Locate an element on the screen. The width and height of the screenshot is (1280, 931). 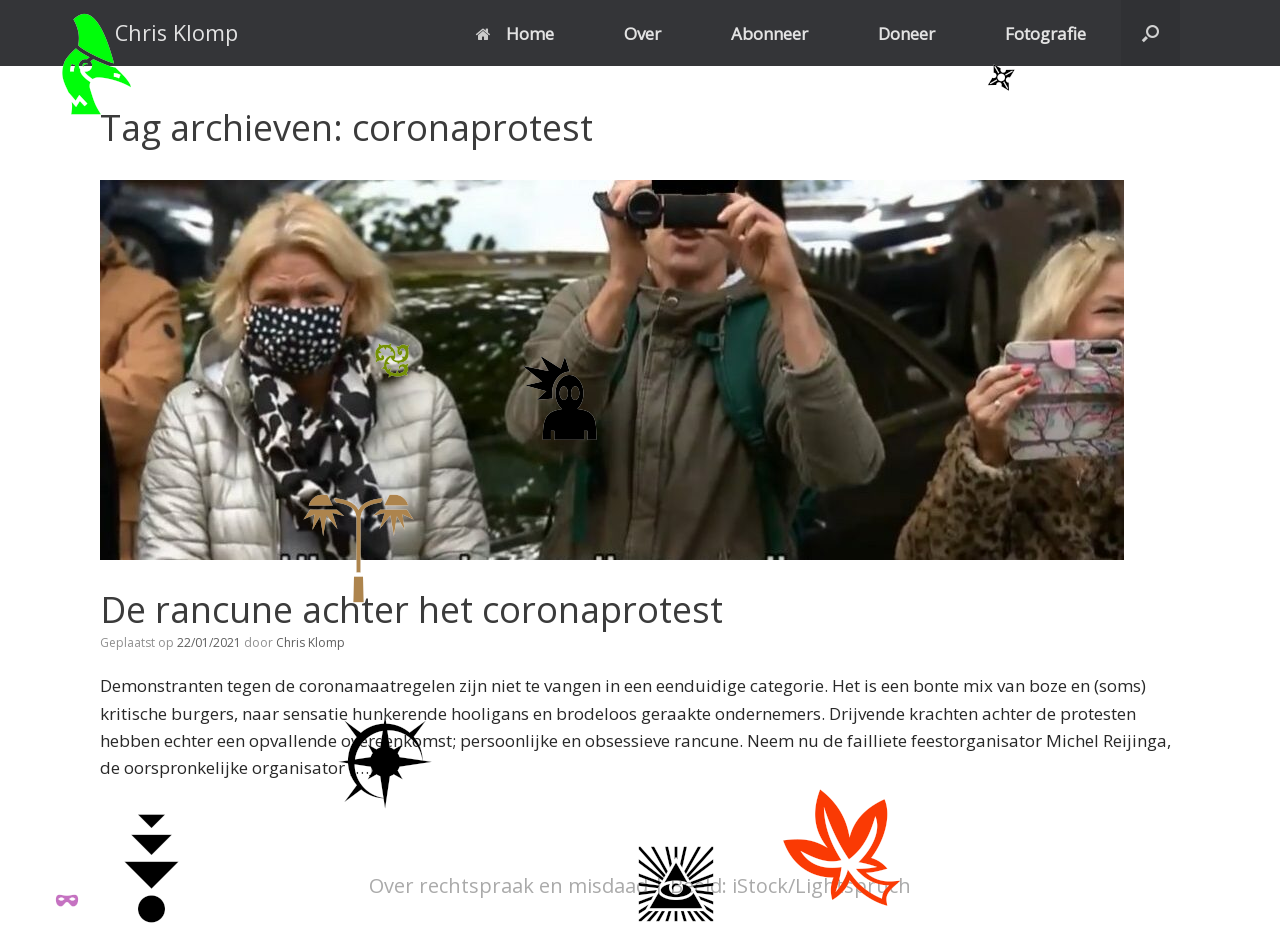
activate eclipse or flare visual effect is located at coordinates (385, 760).